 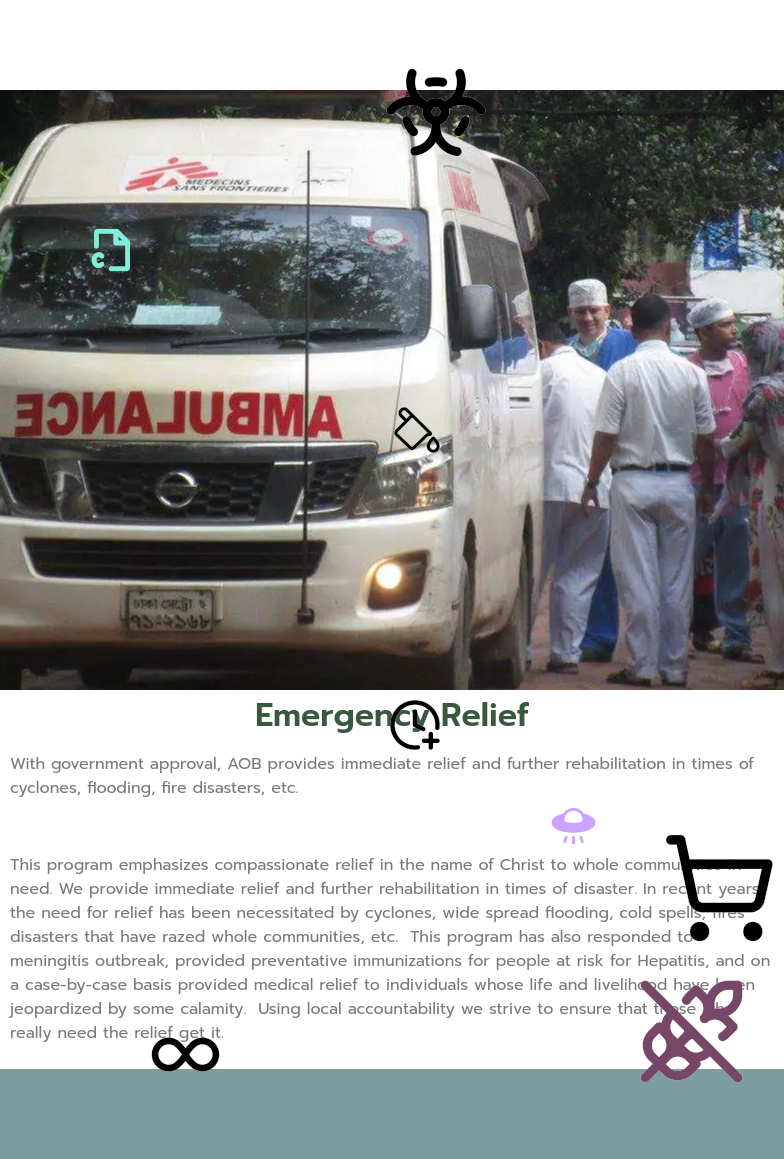 I want to click on access sci-fi or space-themed content, so click(x=573, y=825).